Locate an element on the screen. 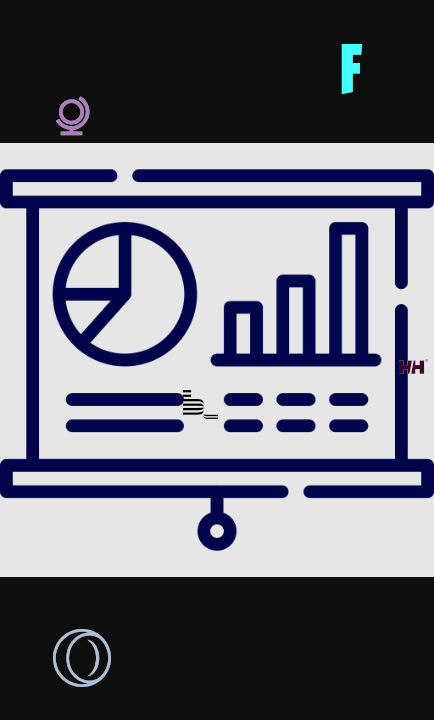 This screenshot has width=434, height=720. view global or worldwide settings is located at coordinates (71, 115).